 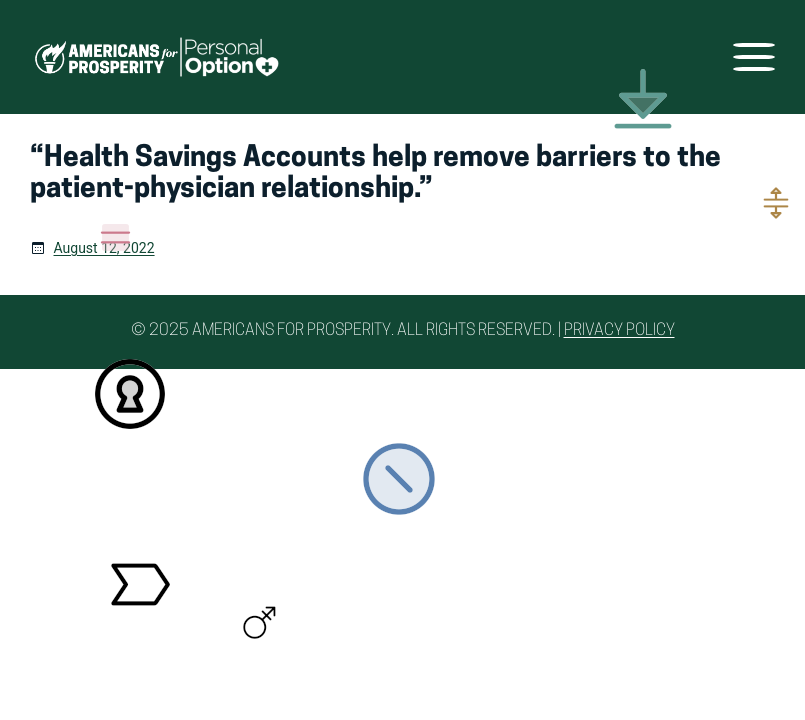 What do you see at coordinates (643, 100) in the screenshot?
I see `download file to device` at bounding box center [643, 100].